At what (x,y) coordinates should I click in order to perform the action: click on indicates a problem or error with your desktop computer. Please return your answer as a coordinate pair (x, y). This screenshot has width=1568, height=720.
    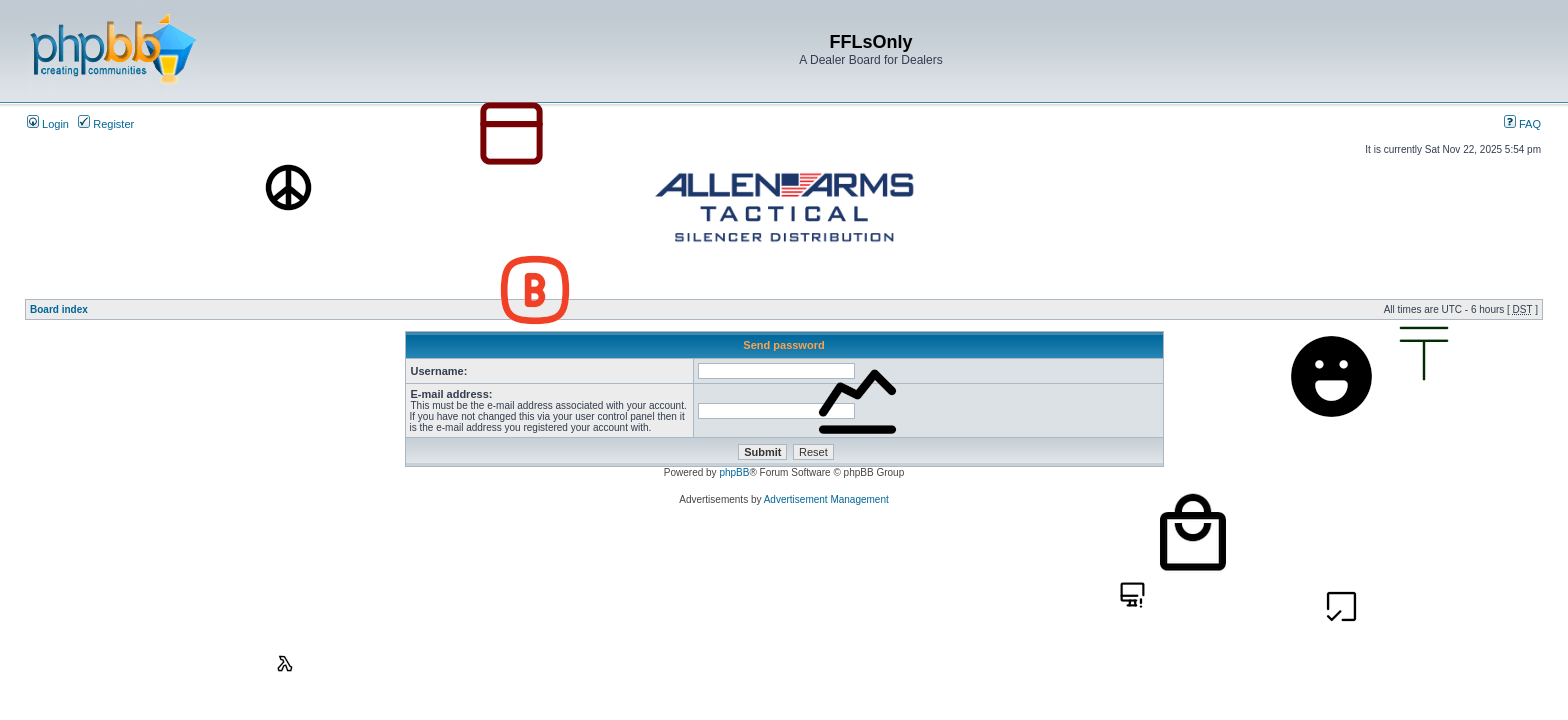
    Looking at the image, I should click on (1132, 594).